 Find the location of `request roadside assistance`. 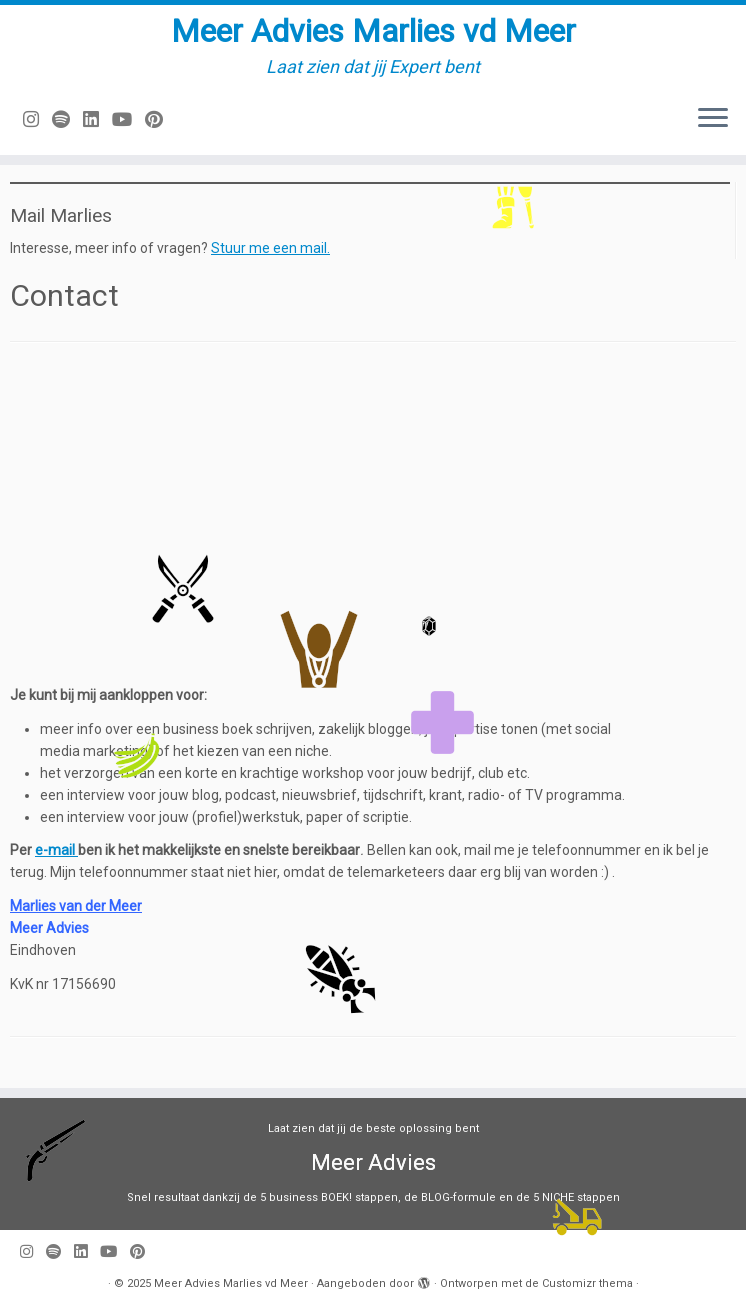

request roadside assistance is located at coordinates (577, 1217).